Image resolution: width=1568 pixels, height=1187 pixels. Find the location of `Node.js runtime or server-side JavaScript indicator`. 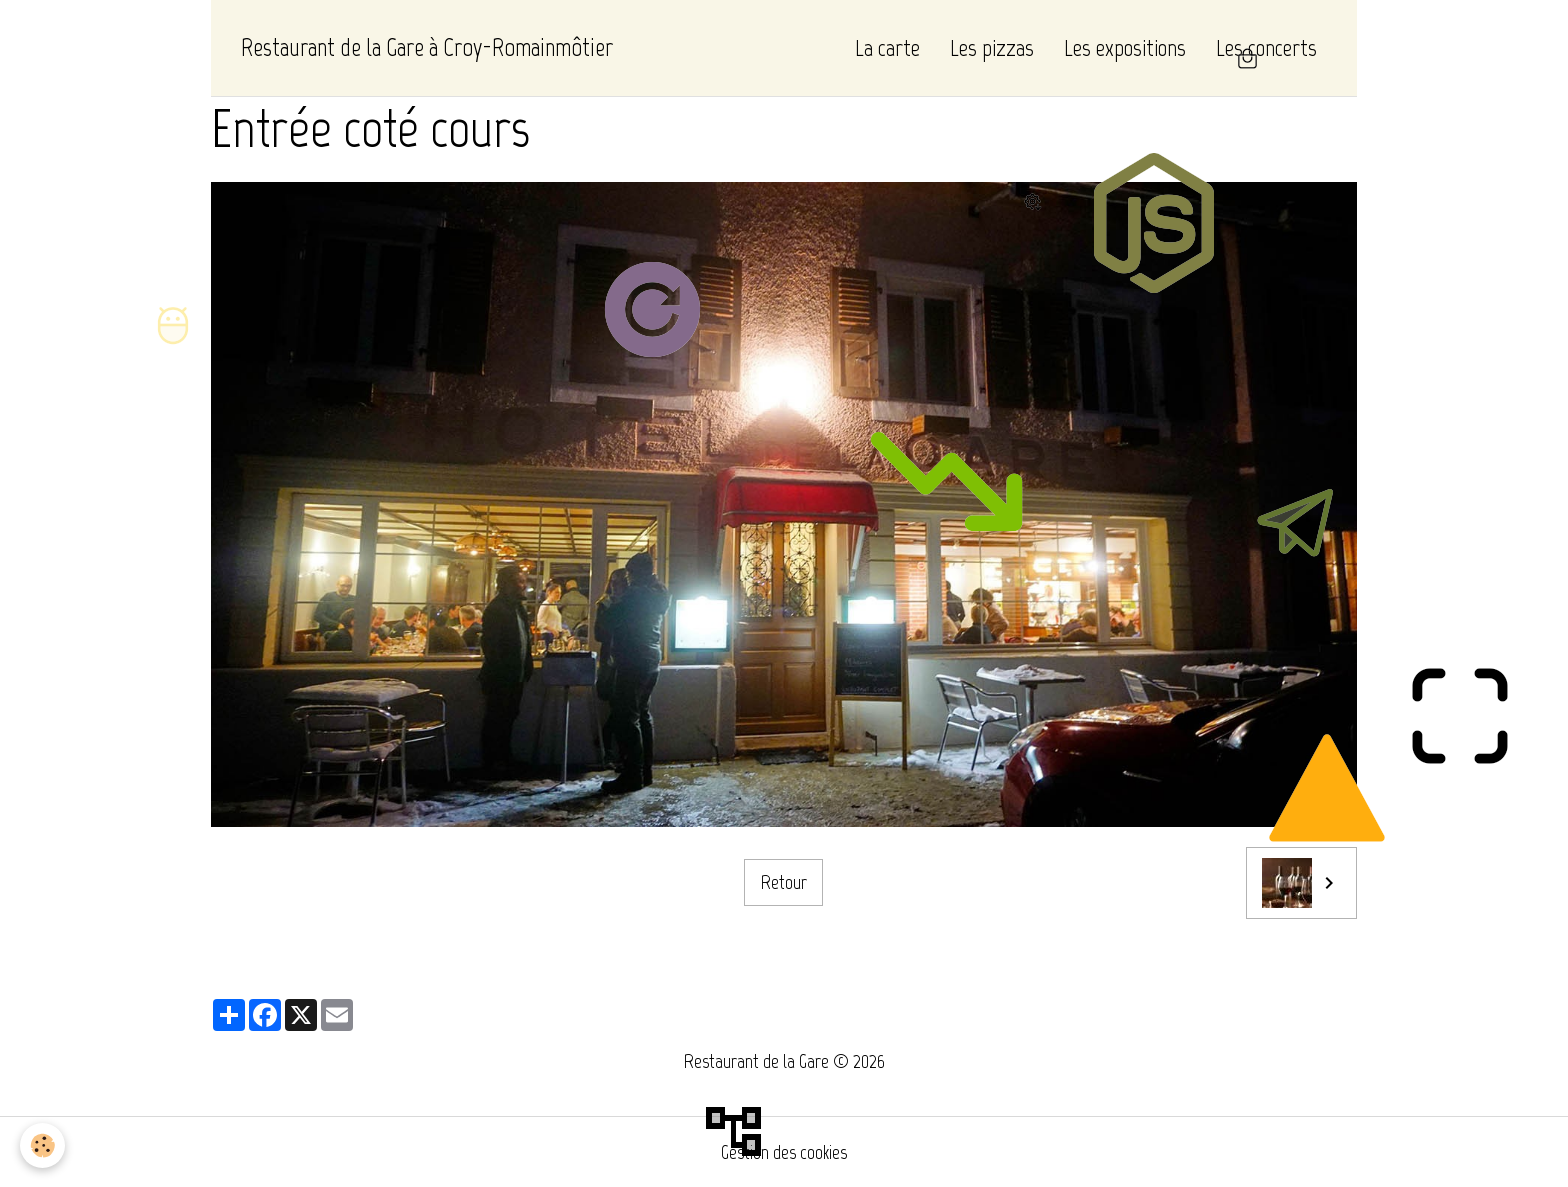

Node.js runtime or server-side JavaScript indicator is located at coordinates (1154, 223).